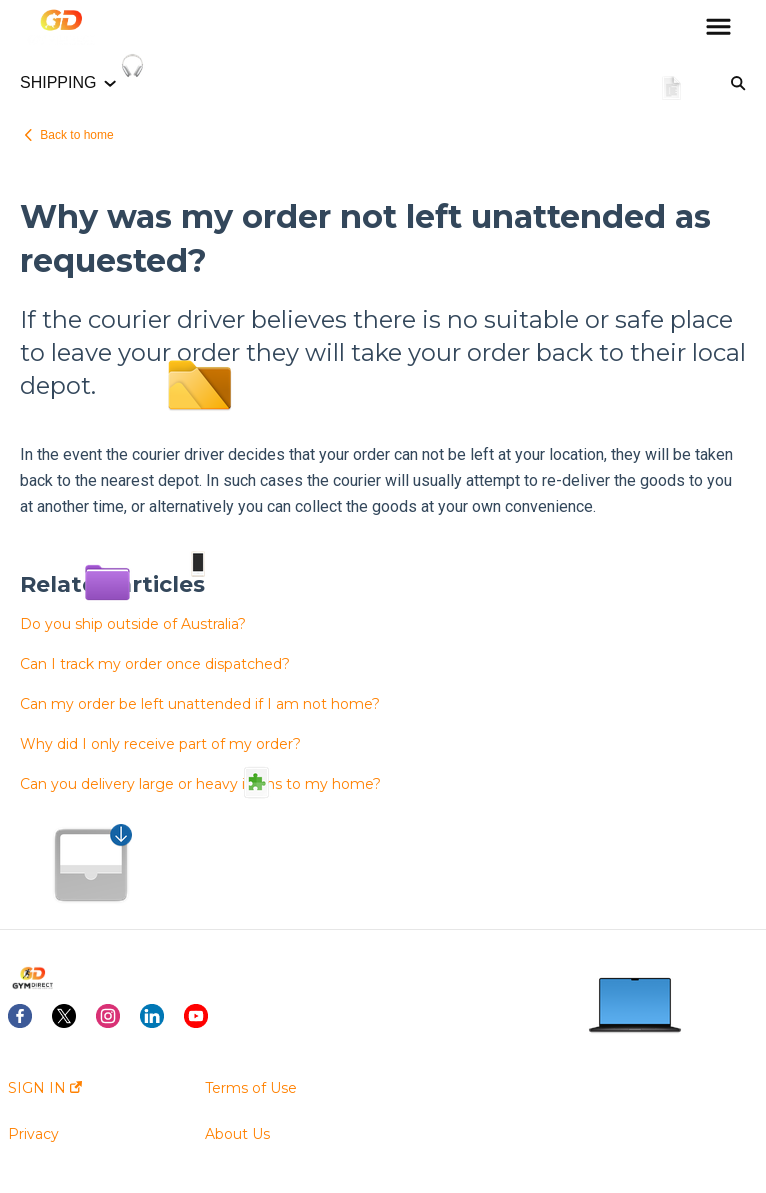 Image resolution: width=766 pixels, height=1193 pixels. I want to click on access your email inbox, so click(91, 865).